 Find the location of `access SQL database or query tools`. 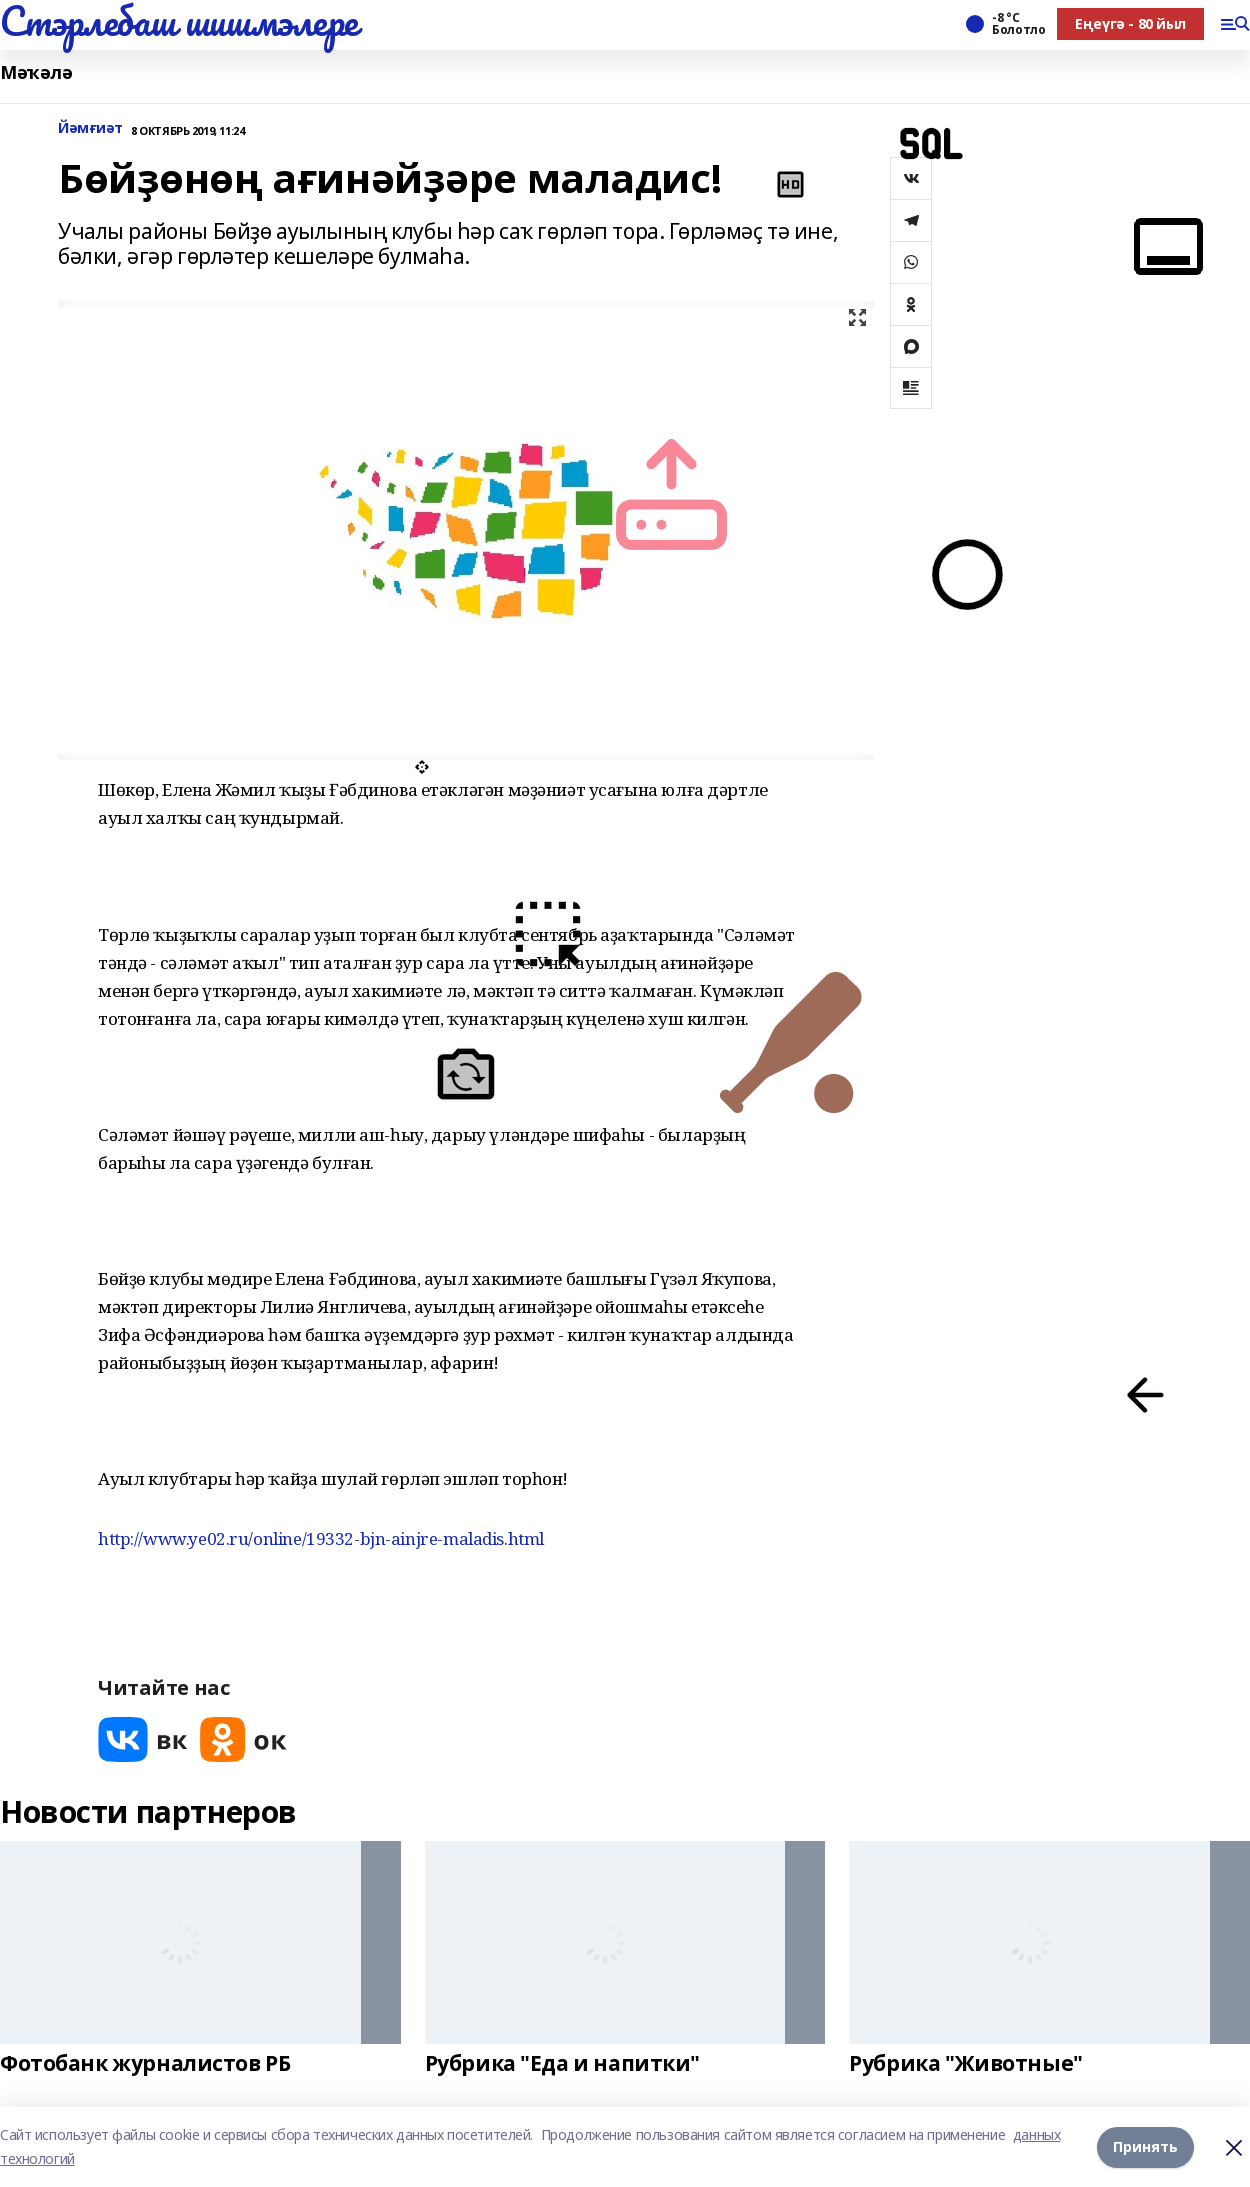

access SQL database or query tools is located at coordinates (931, 143).